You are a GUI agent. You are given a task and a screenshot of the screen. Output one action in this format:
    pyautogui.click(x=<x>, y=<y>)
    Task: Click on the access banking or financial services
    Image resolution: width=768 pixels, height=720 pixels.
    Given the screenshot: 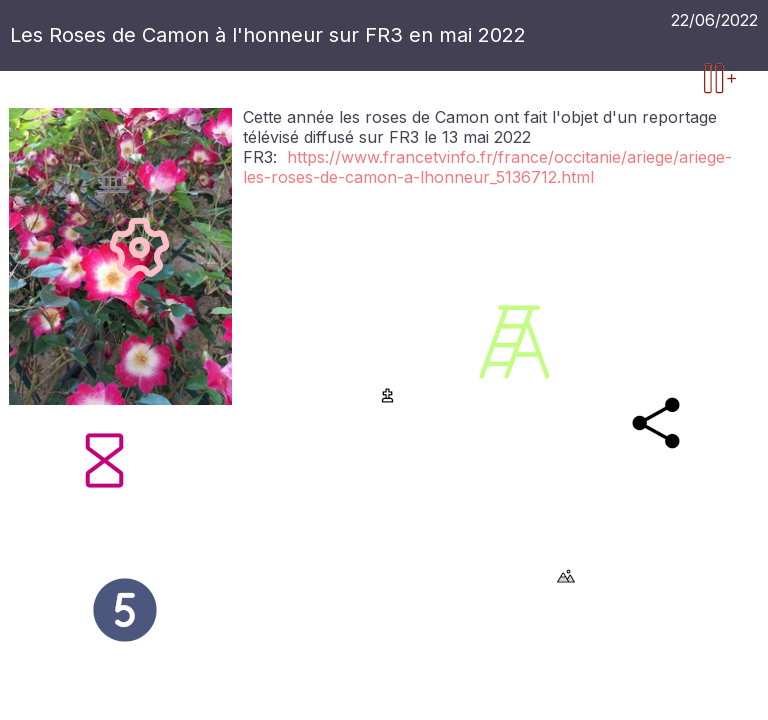 What is the action you would take?
    pyautogui.click(x=113, y=181)
    